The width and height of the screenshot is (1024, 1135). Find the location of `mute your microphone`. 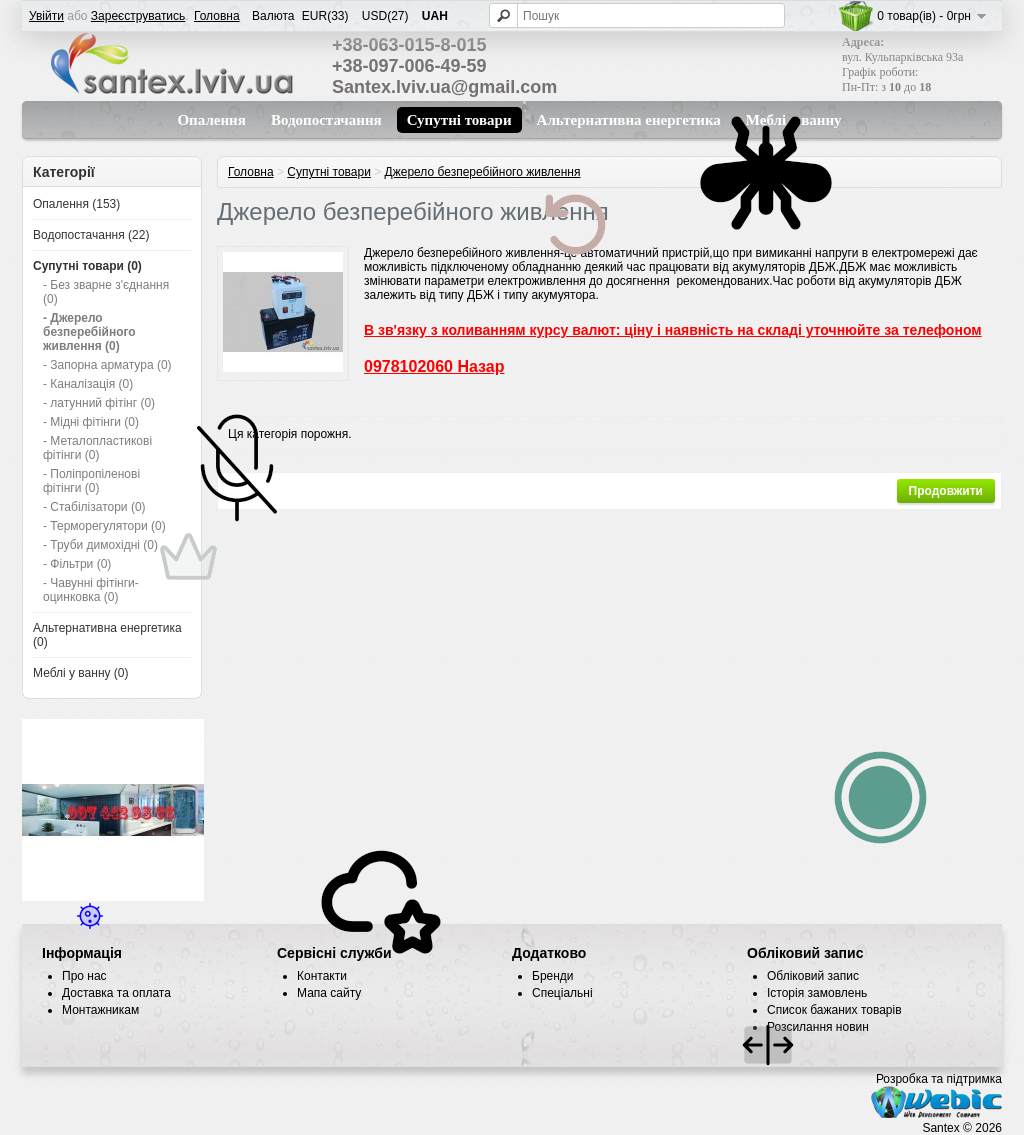

mute your microphone is located at coordinates (237, 466).